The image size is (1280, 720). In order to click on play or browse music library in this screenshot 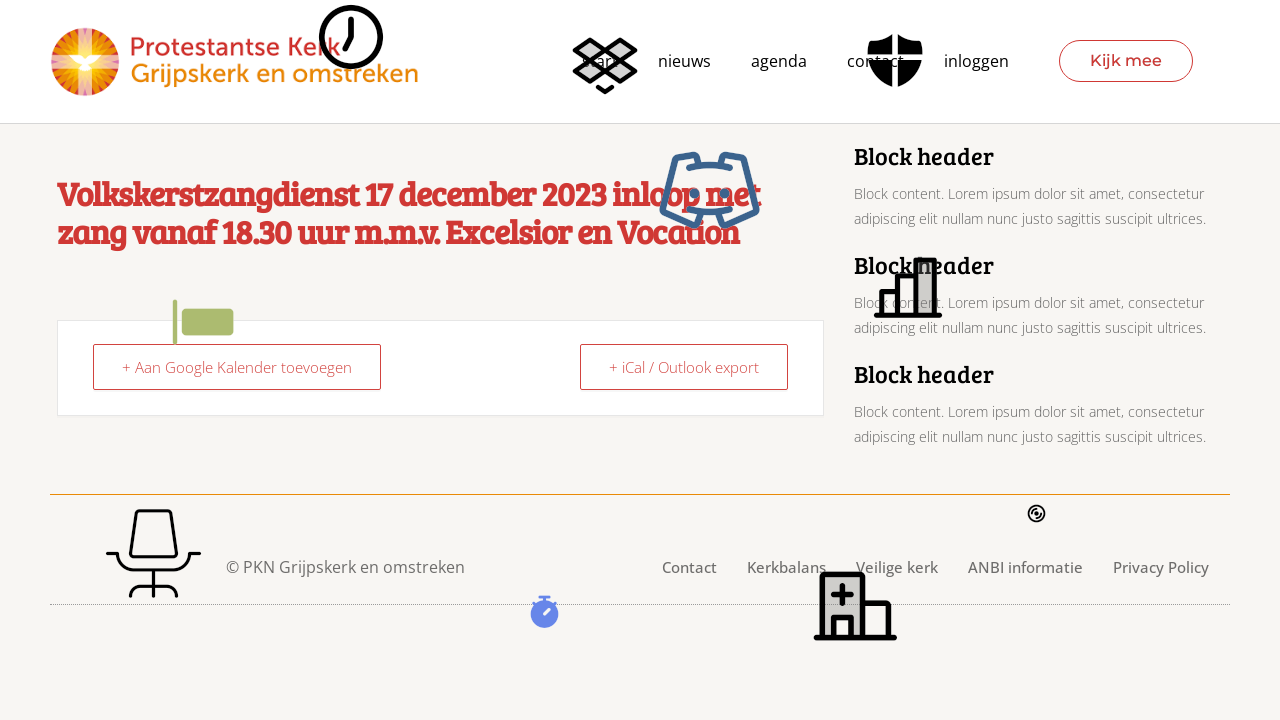, I will do `click(1036, 513)`.